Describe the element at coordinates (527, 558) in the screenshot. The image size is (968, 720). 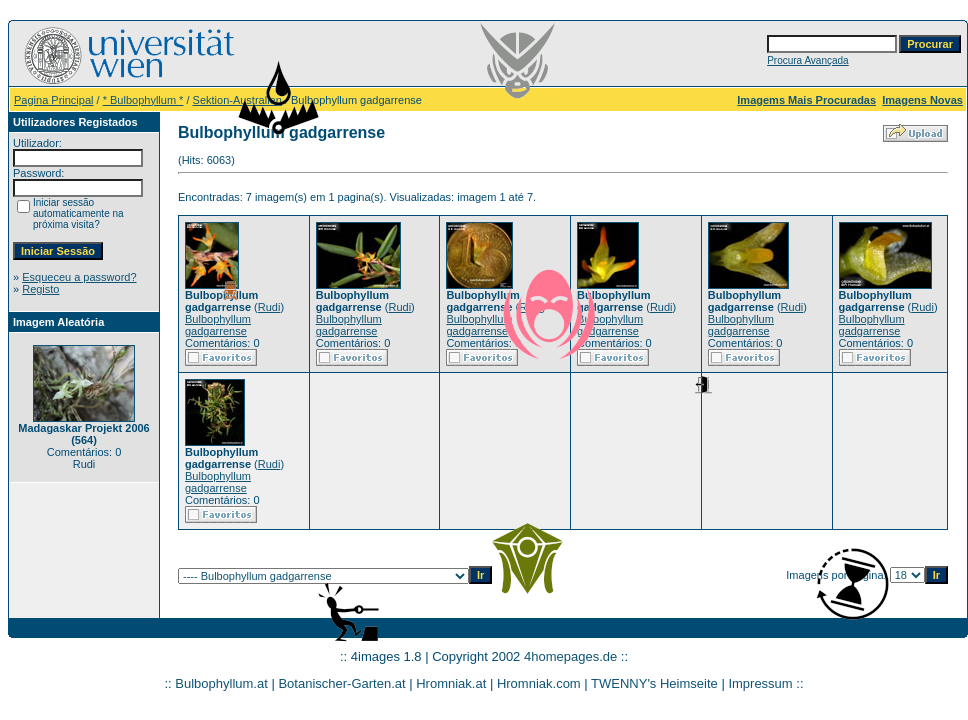
I see `represents a gem, crystal, or precious resource in-game` at that location.